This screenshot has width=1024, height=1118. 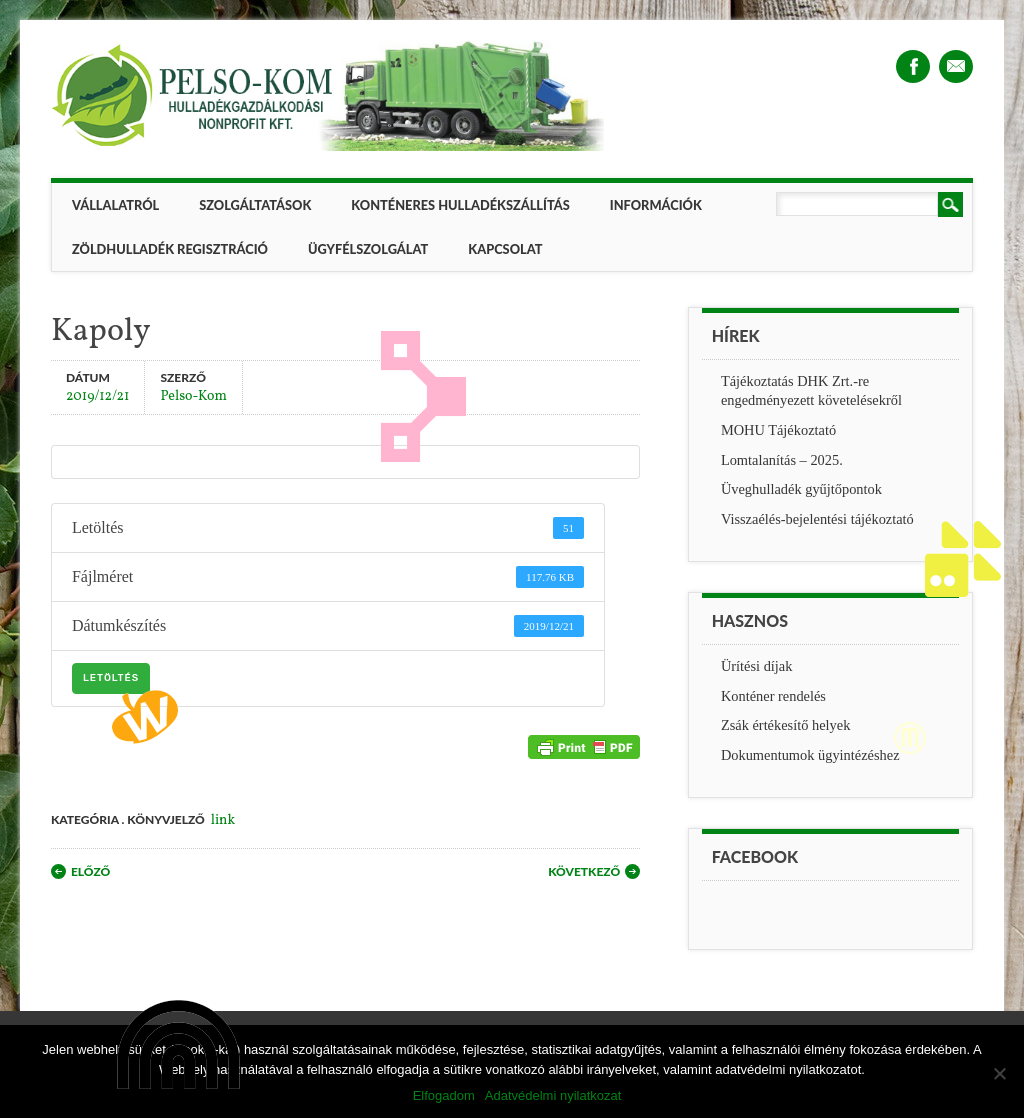 I want to click on puppet configuration management tool logo, so click(x=423, y=396).